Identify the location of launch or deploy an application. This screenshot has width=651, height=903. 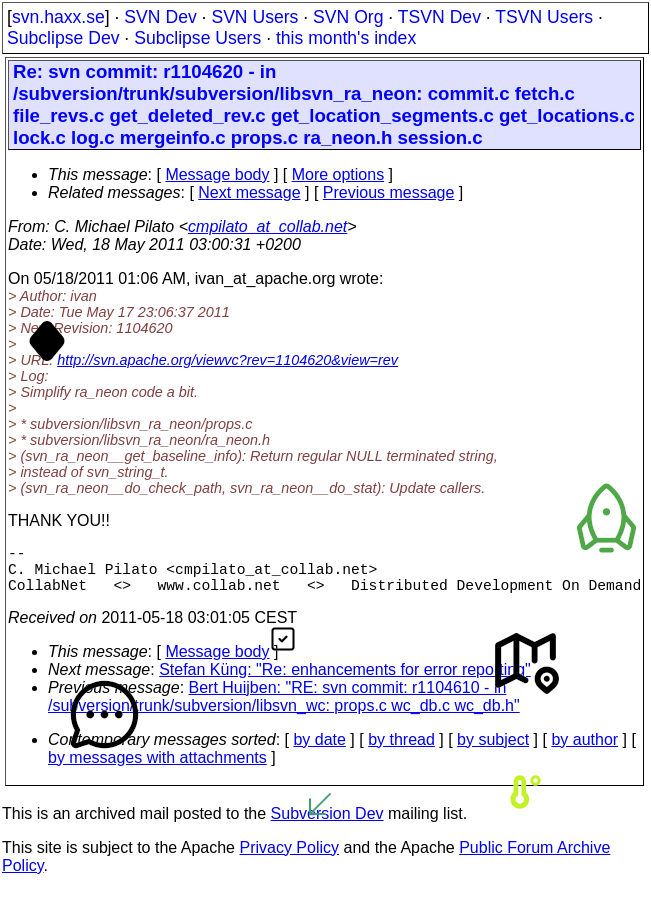
(606, 520).